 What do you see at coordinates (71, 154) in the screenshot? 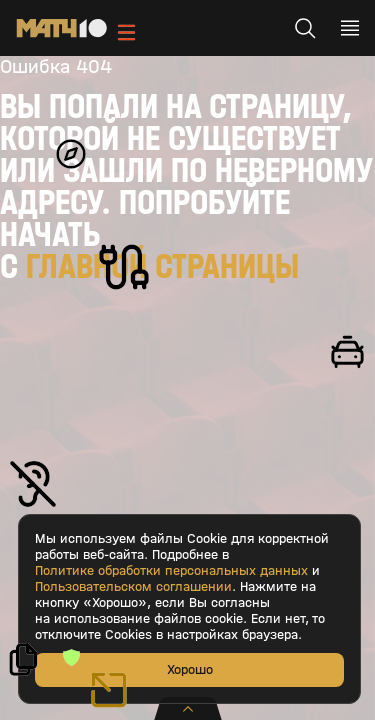
I see `access navigation or direction features` at bounding box center [71, 154].